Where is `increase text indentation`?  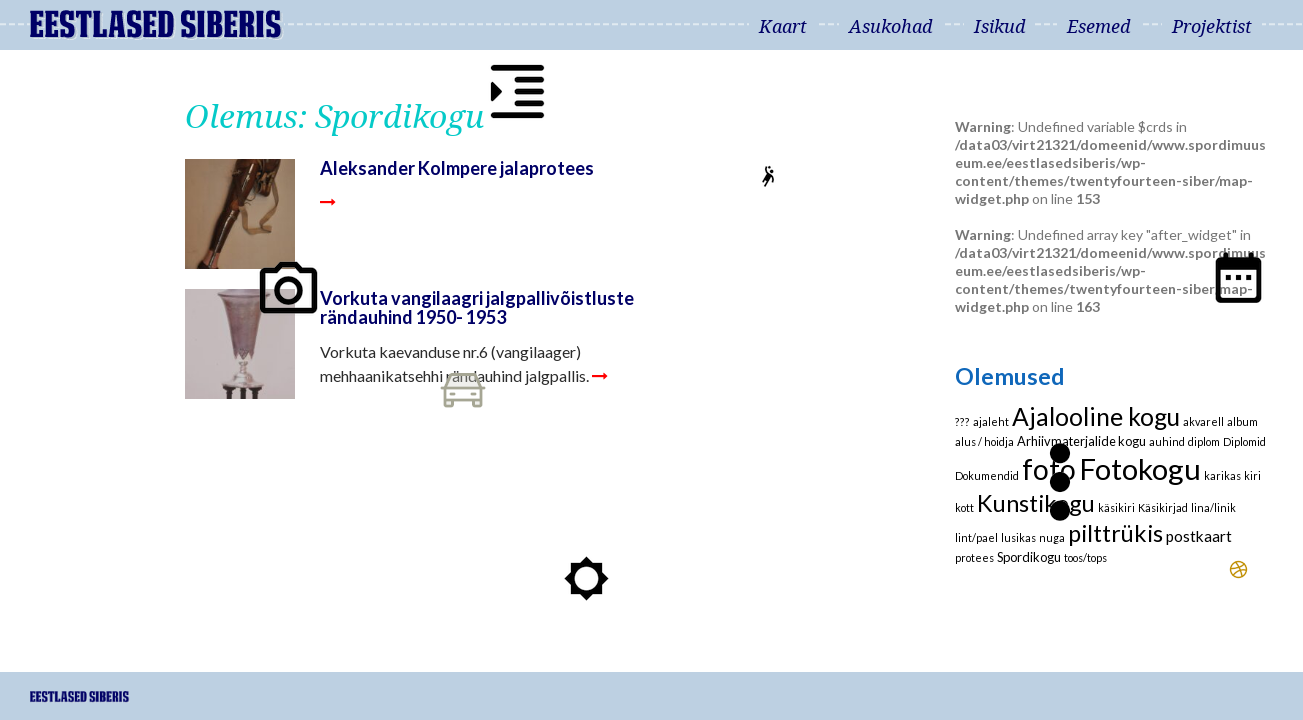
increase text indentation is located at coordinates (517, 91).